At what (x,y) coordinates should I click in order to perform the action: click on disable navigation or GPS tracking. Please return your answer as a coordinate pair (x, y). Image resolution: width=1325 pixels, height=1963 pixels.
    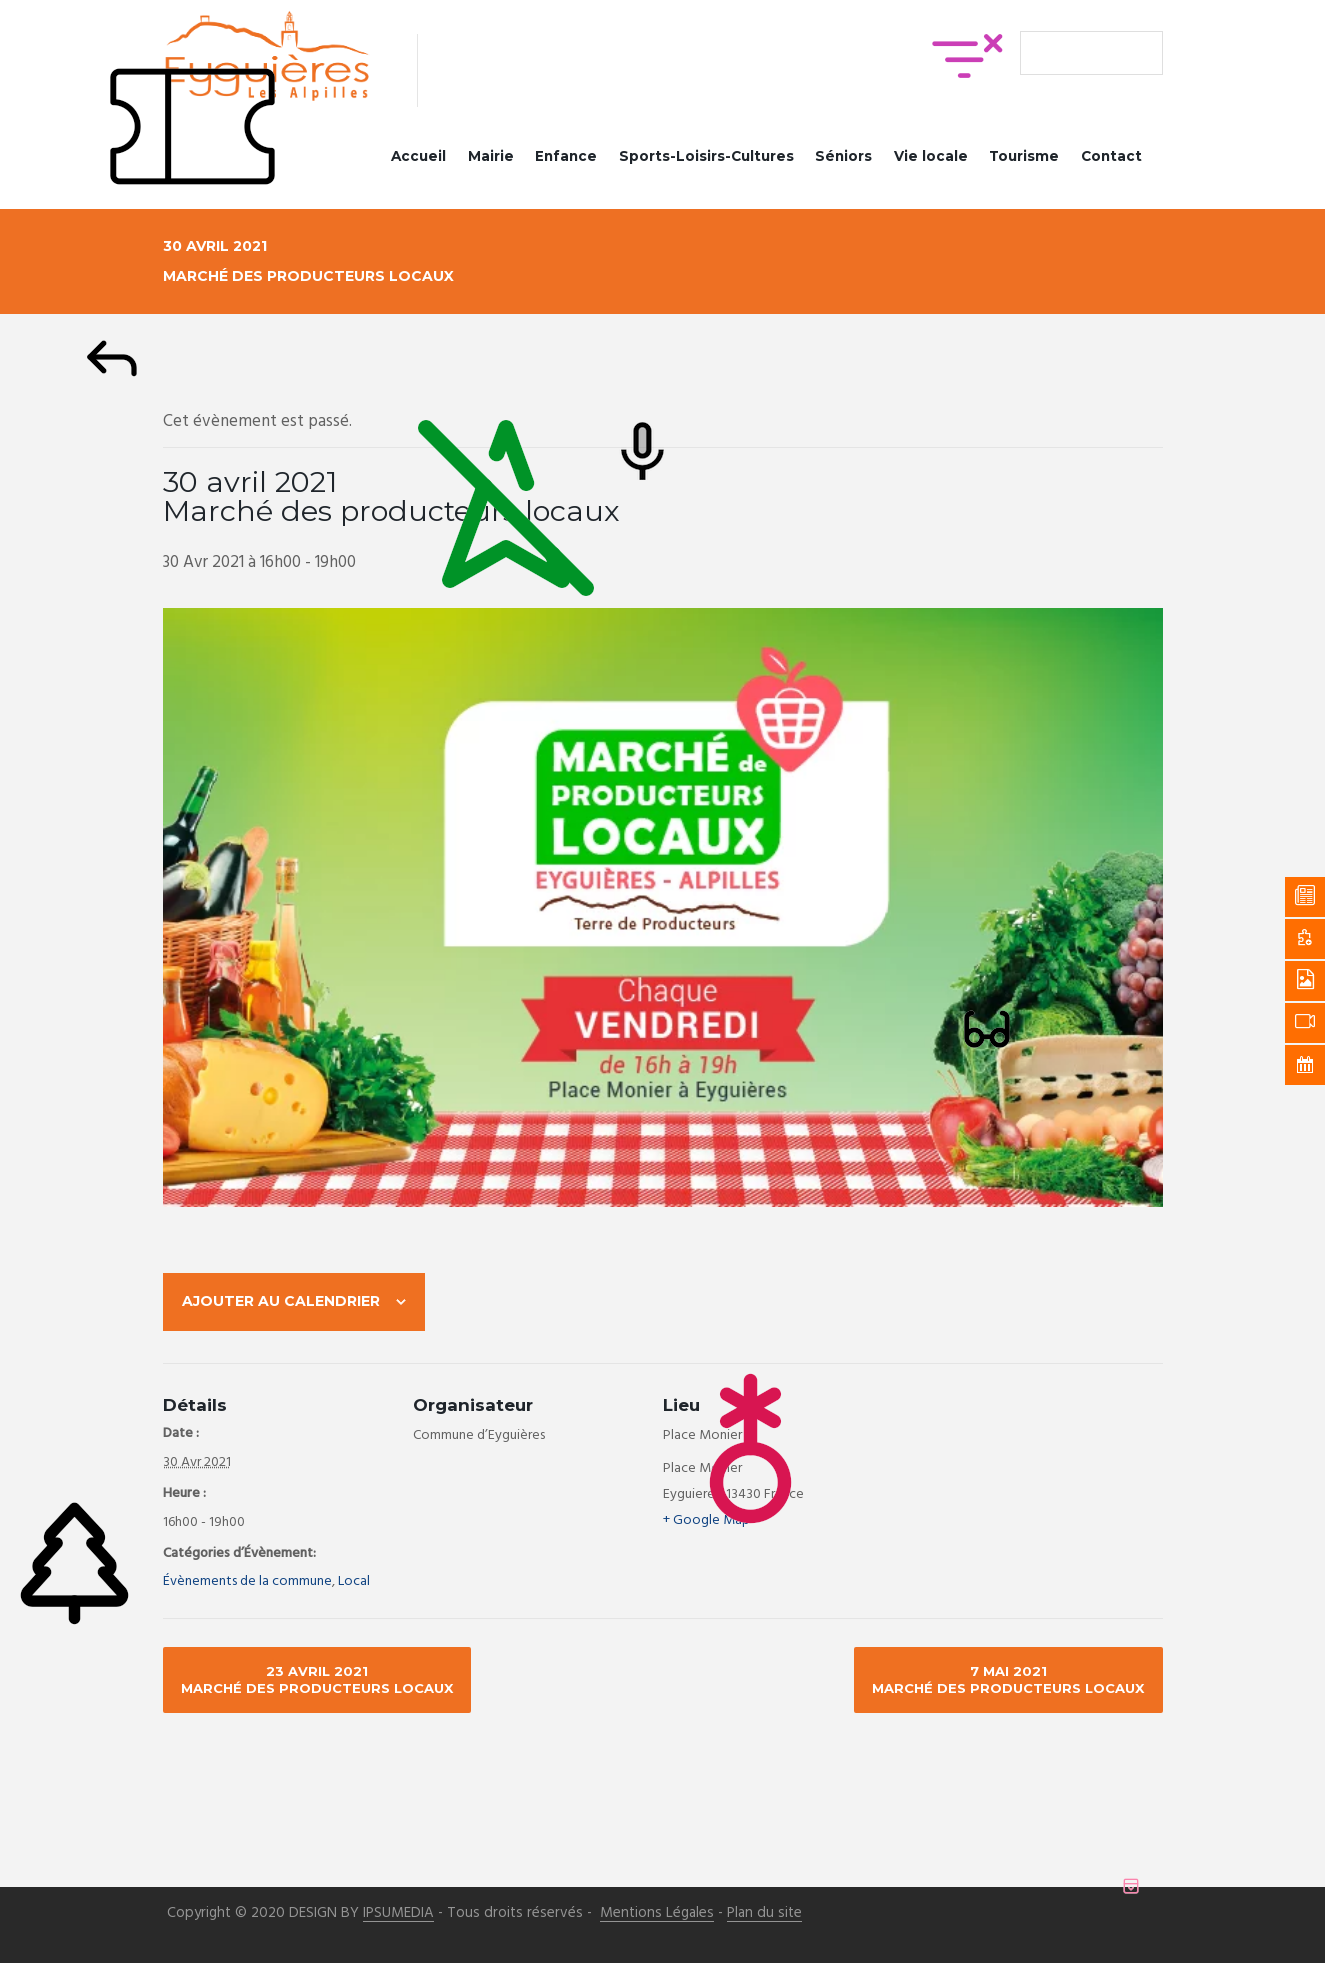
    Looking at the image, I should click on (506, 508).